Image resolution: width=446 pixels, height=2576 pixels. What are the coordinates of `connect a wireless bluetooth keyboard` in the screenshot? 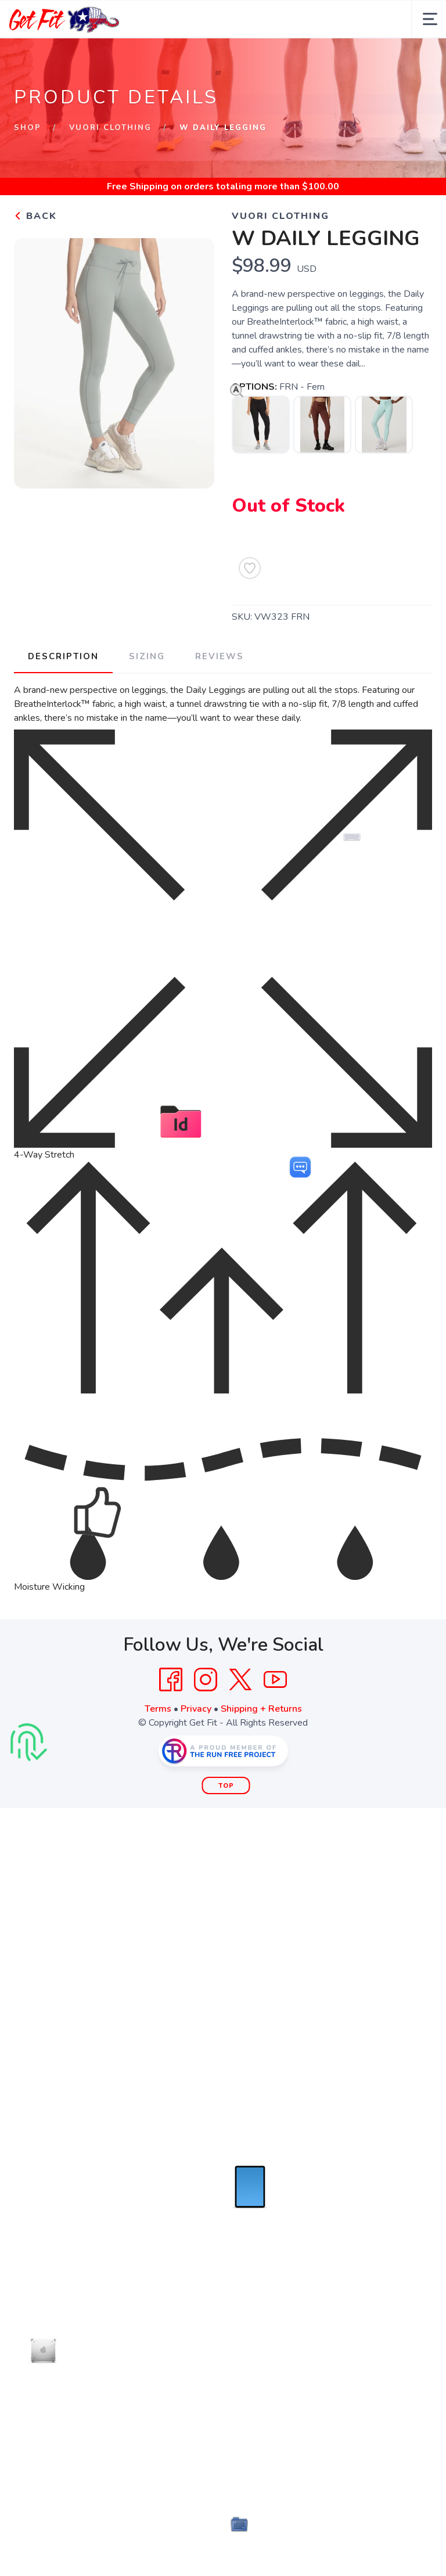 It's located at (352, 837).